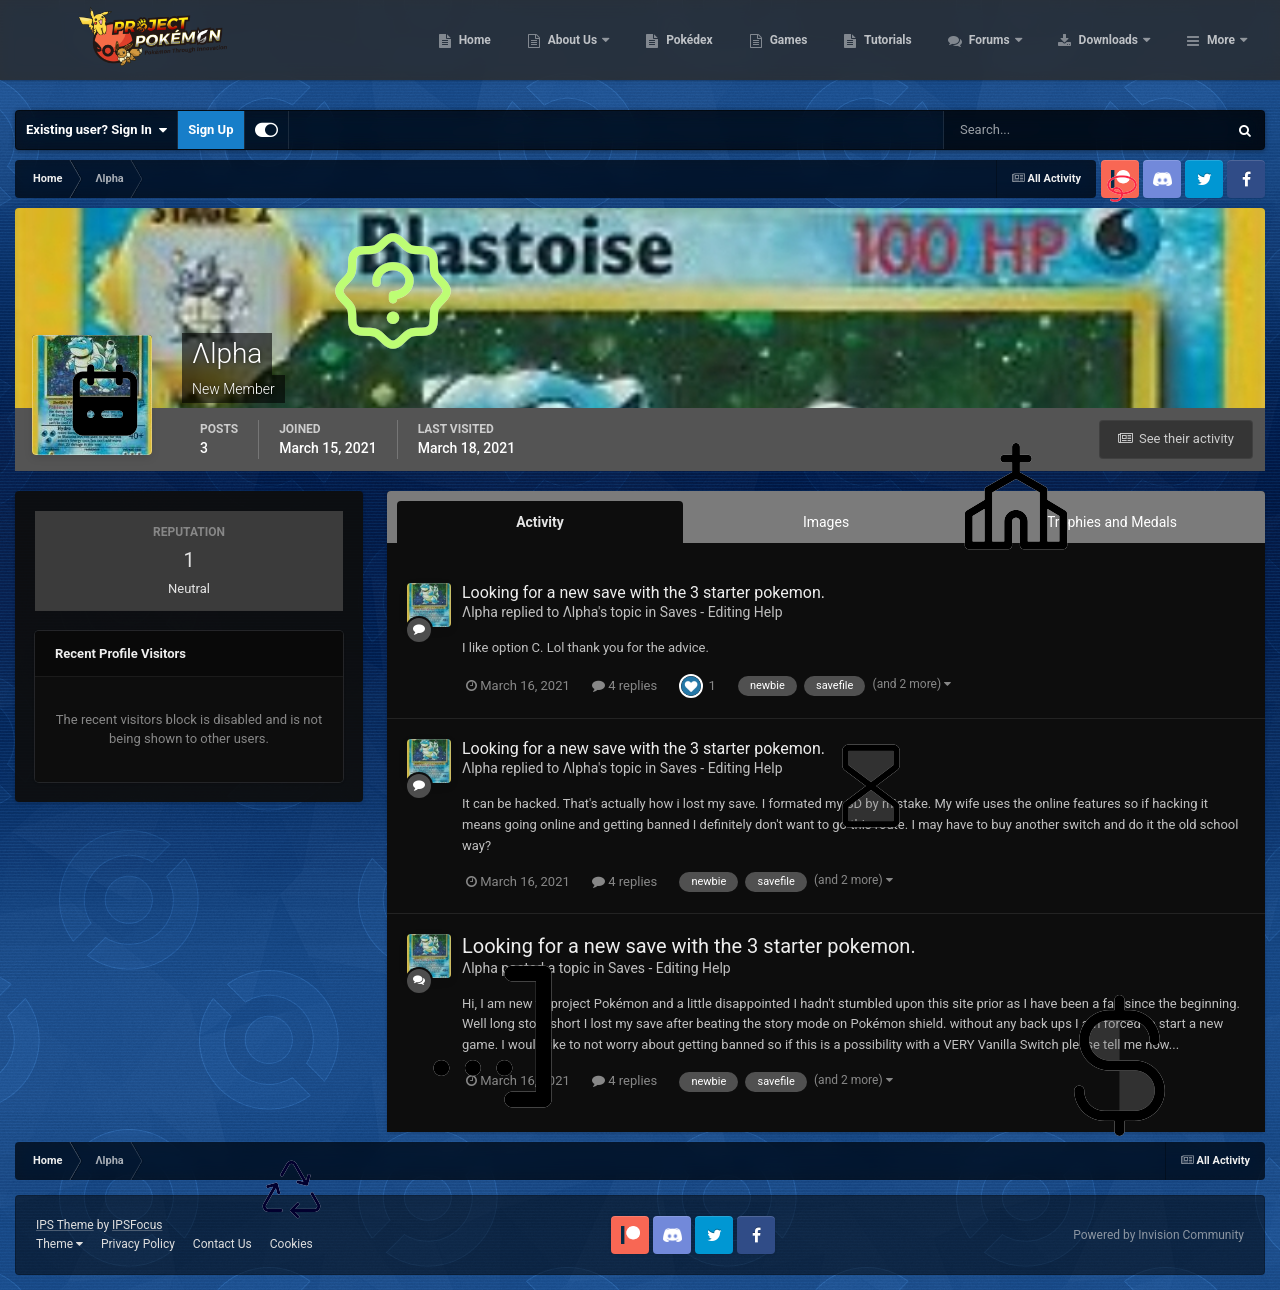  I want to click on view pricing or payment options, so click(1119, 1065).